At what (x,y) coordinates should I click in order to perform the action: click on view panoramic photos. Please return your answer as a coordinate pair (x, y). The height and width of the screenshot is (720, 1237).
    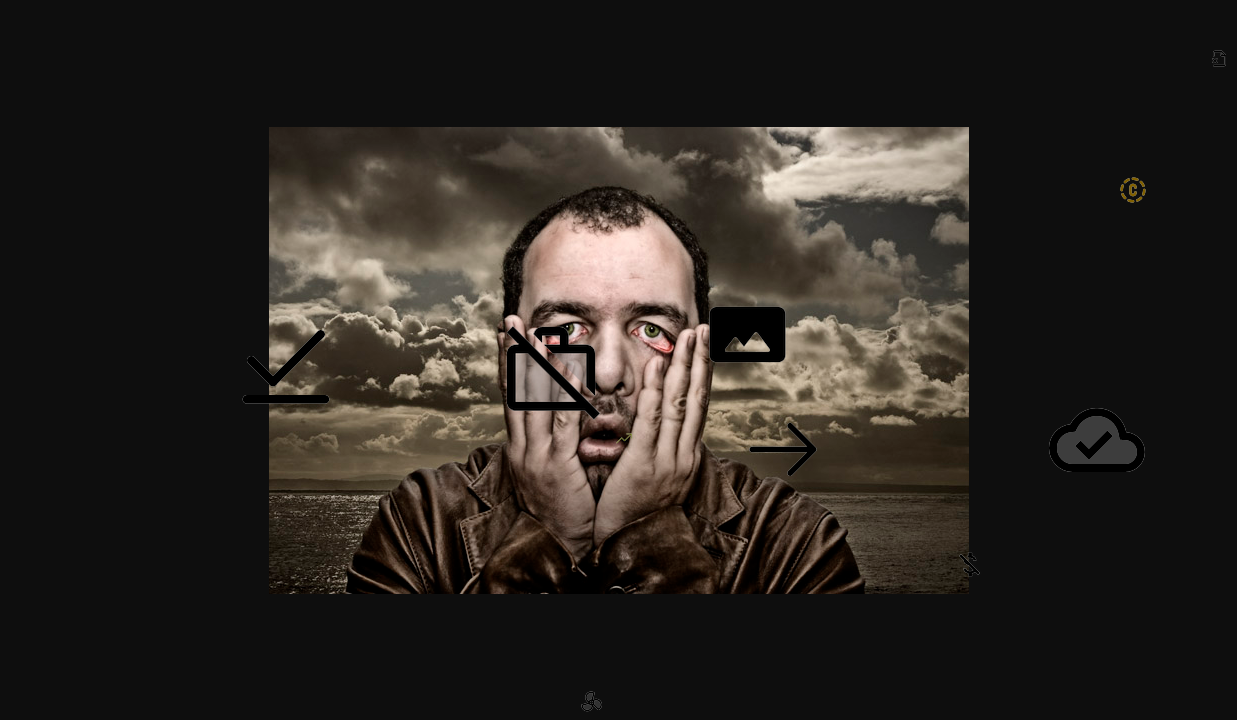
    Looking at the image, I should click on (747, 334).